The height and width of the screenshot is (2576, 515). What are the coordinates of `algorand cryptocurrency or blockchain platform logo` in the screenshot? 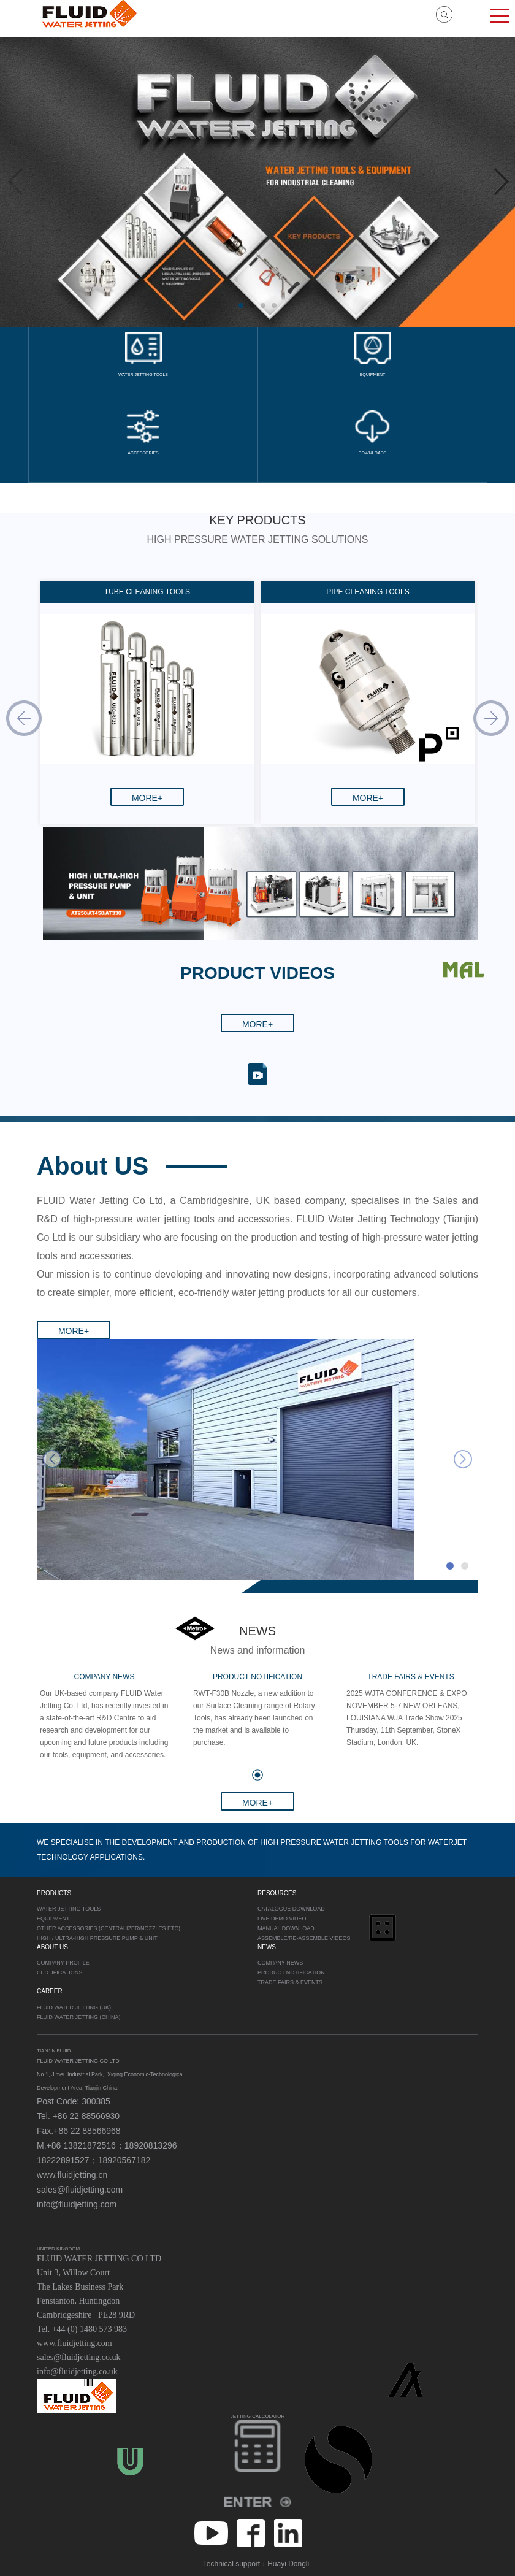 It's located at (405, 2380).